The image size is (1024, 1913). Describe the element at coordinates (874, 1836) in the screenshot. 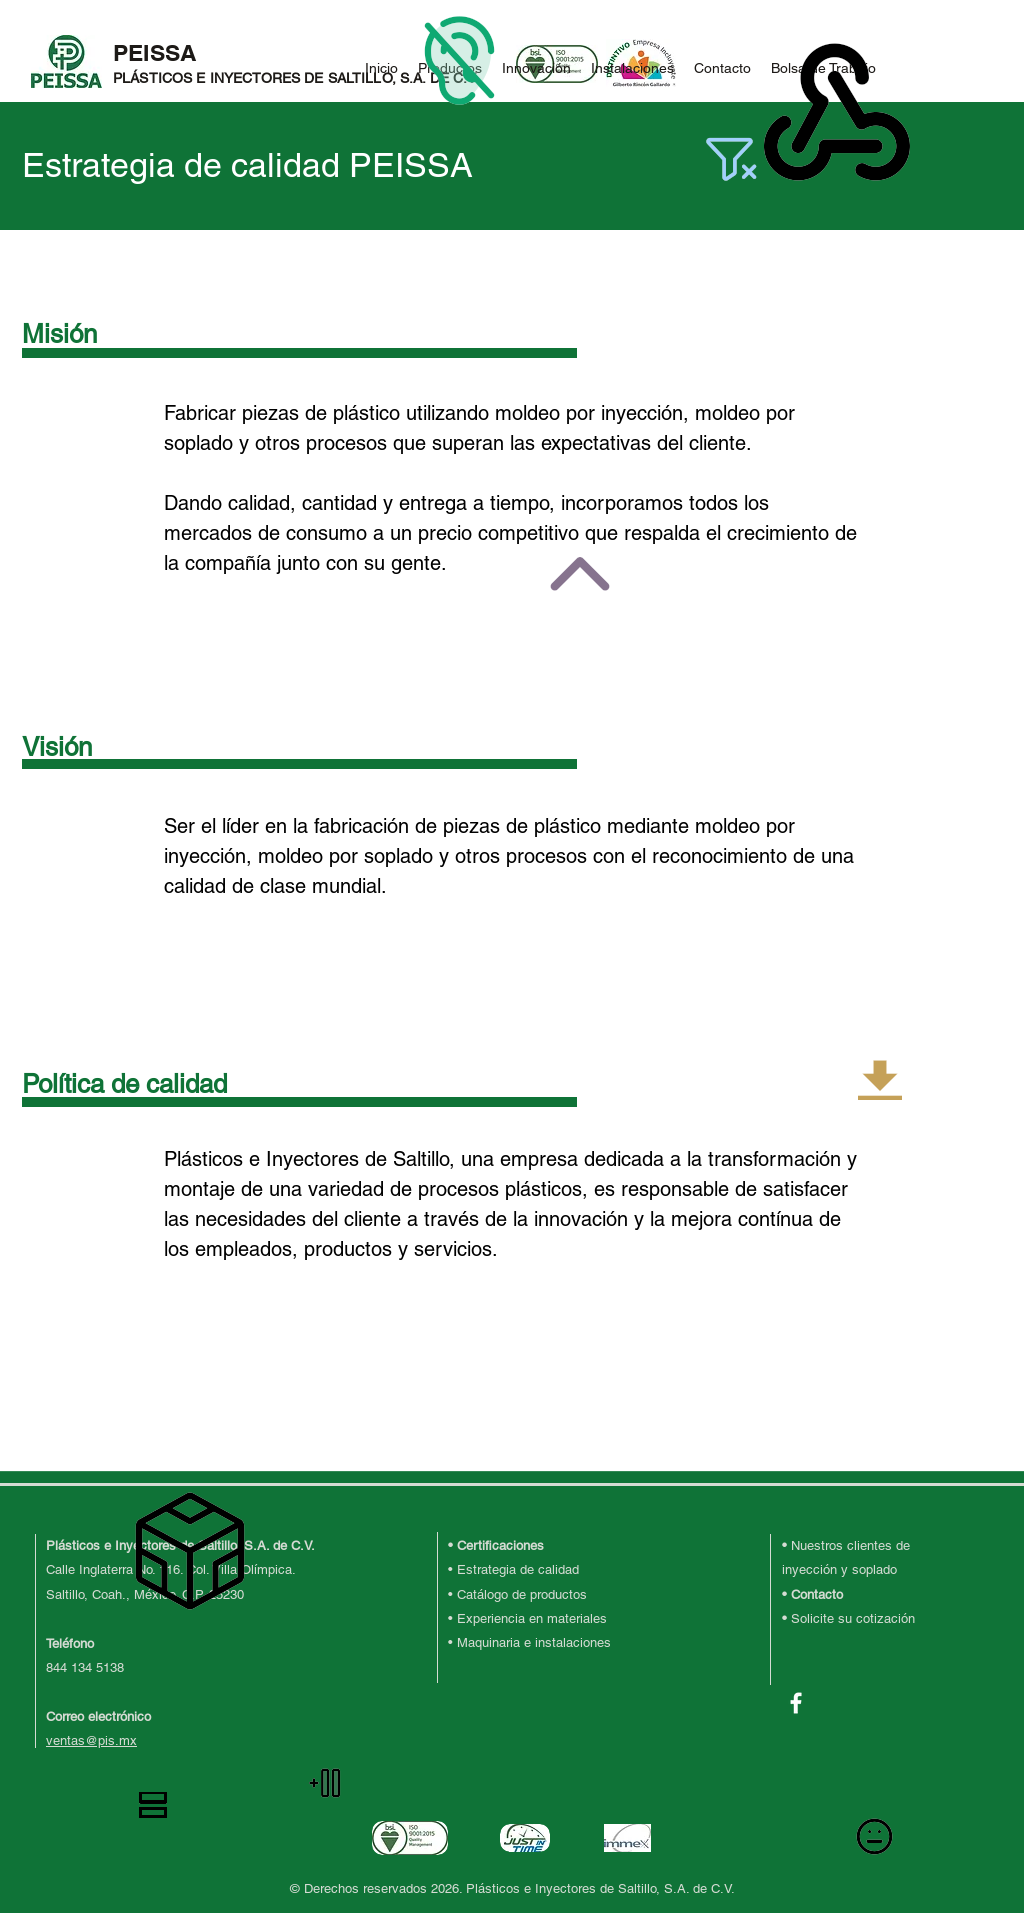

I see `rate your experience as neutral` at that location.